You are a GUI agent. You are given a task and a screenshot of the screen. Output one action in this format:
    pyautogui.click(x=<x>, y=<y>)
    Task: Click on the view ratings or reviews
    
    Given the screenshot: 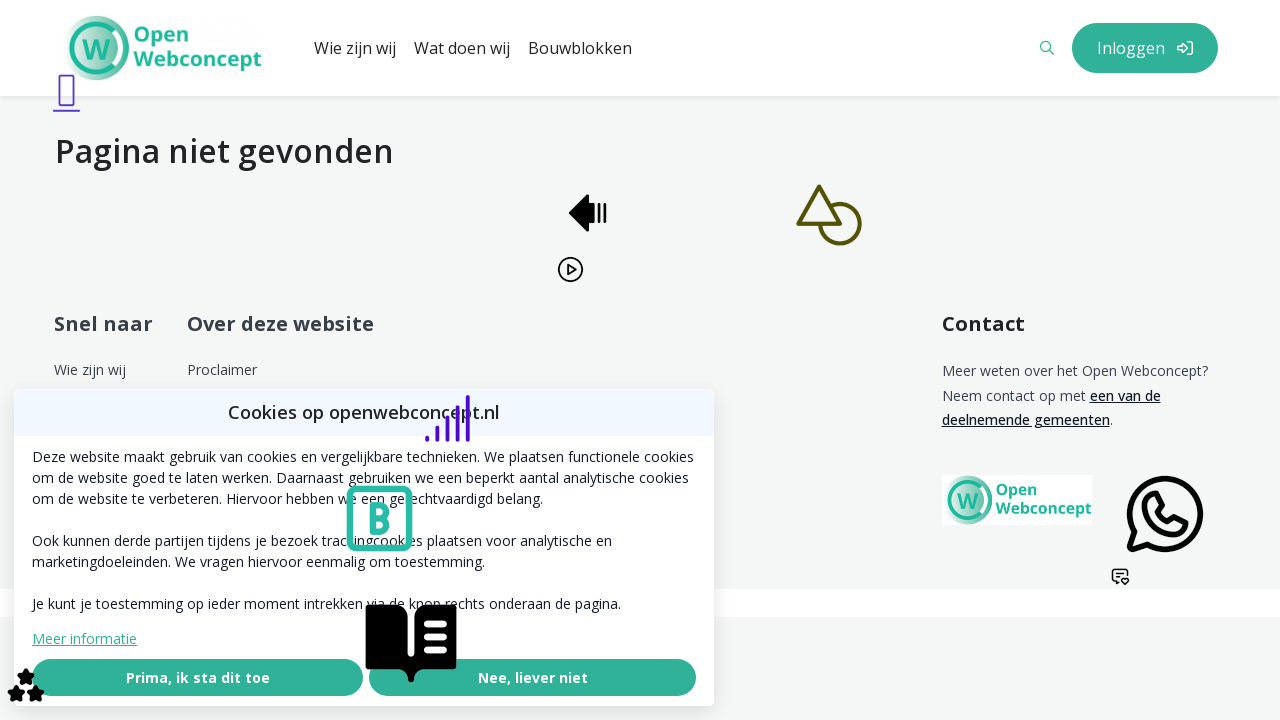 What is the action you would take?
    pyautogui.click(x=26, y=685)
    